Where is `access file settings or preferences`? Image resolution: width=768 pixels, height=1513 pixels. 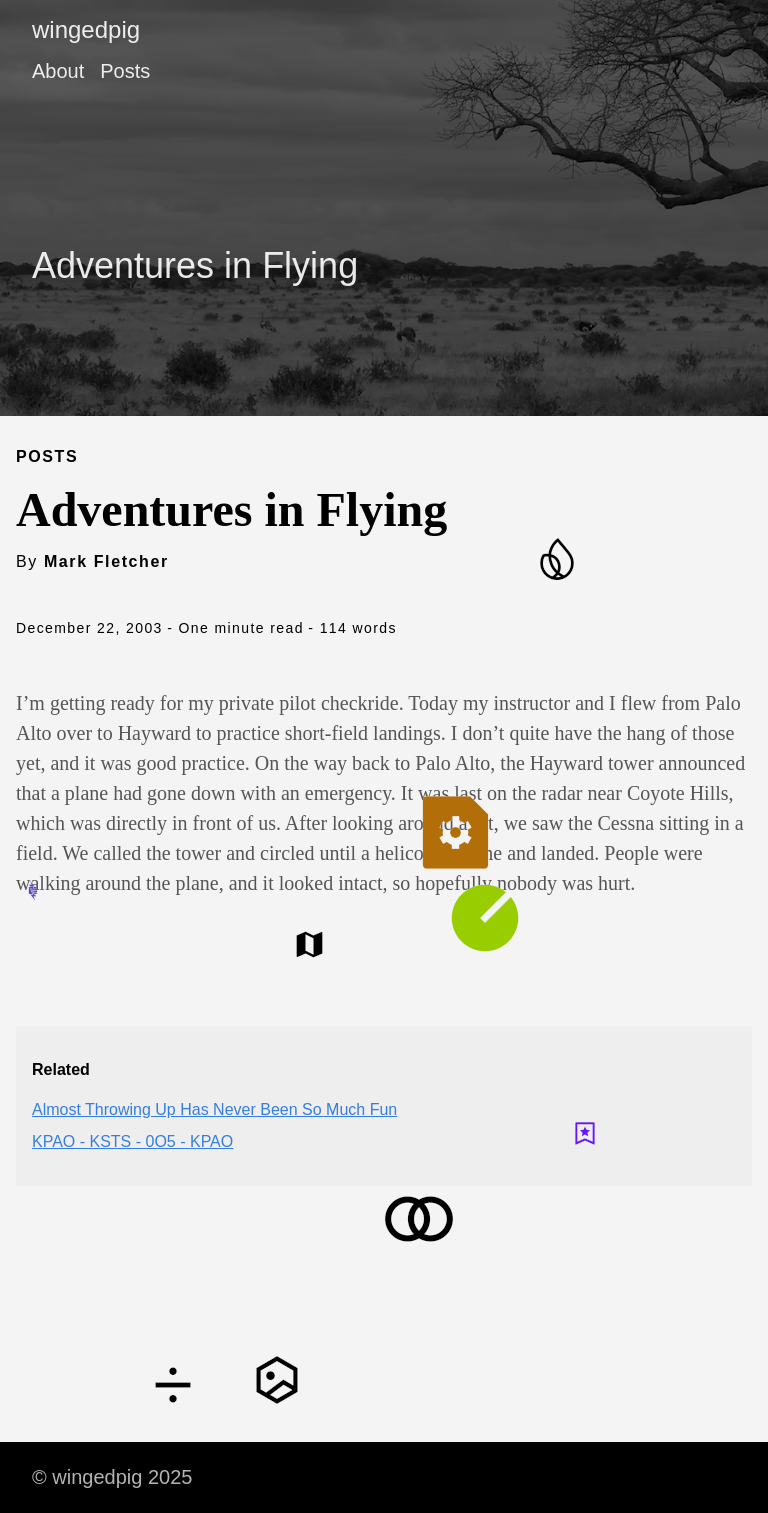 access file settings or preferences is located at coordinates (455, 832).